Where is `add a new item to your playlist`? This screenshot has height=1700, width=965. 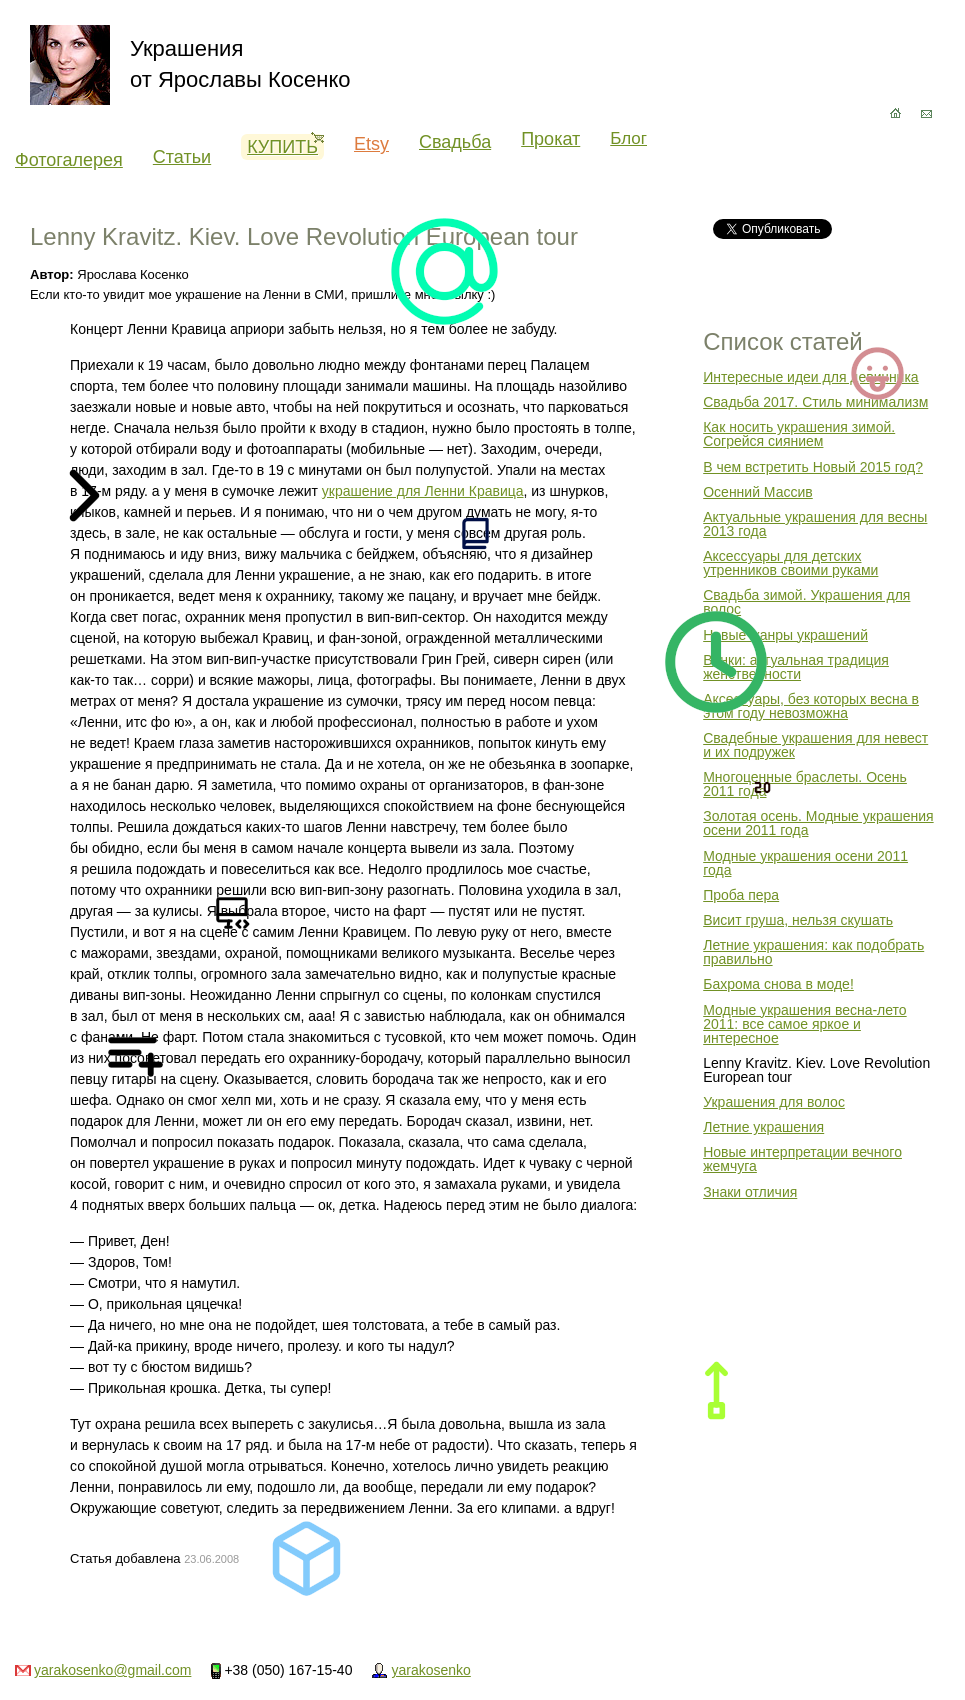 add a new item to your playlist is located at coordinates (132, 1052).